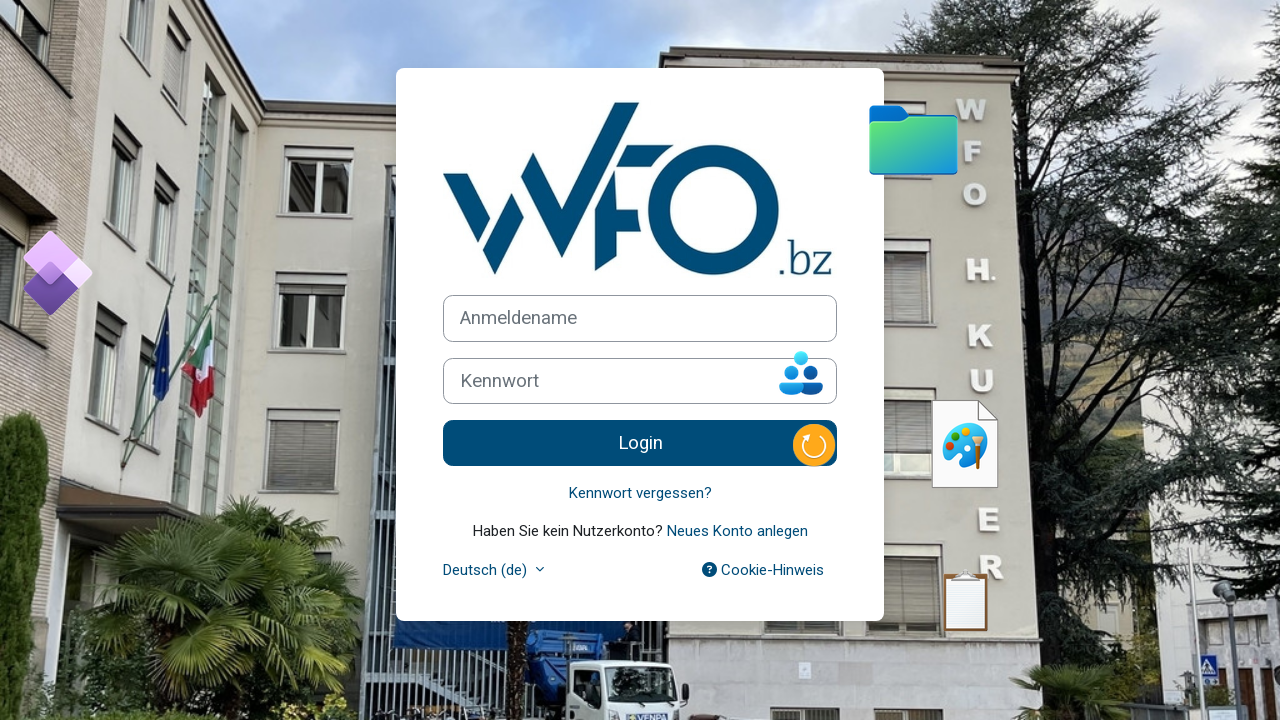 This screenshot has width=1280, height=720. What do you see at coordinates (801, 373) in the screenshot?
I see `indicates shared access or multiple users` at bounding box center [801, 373].